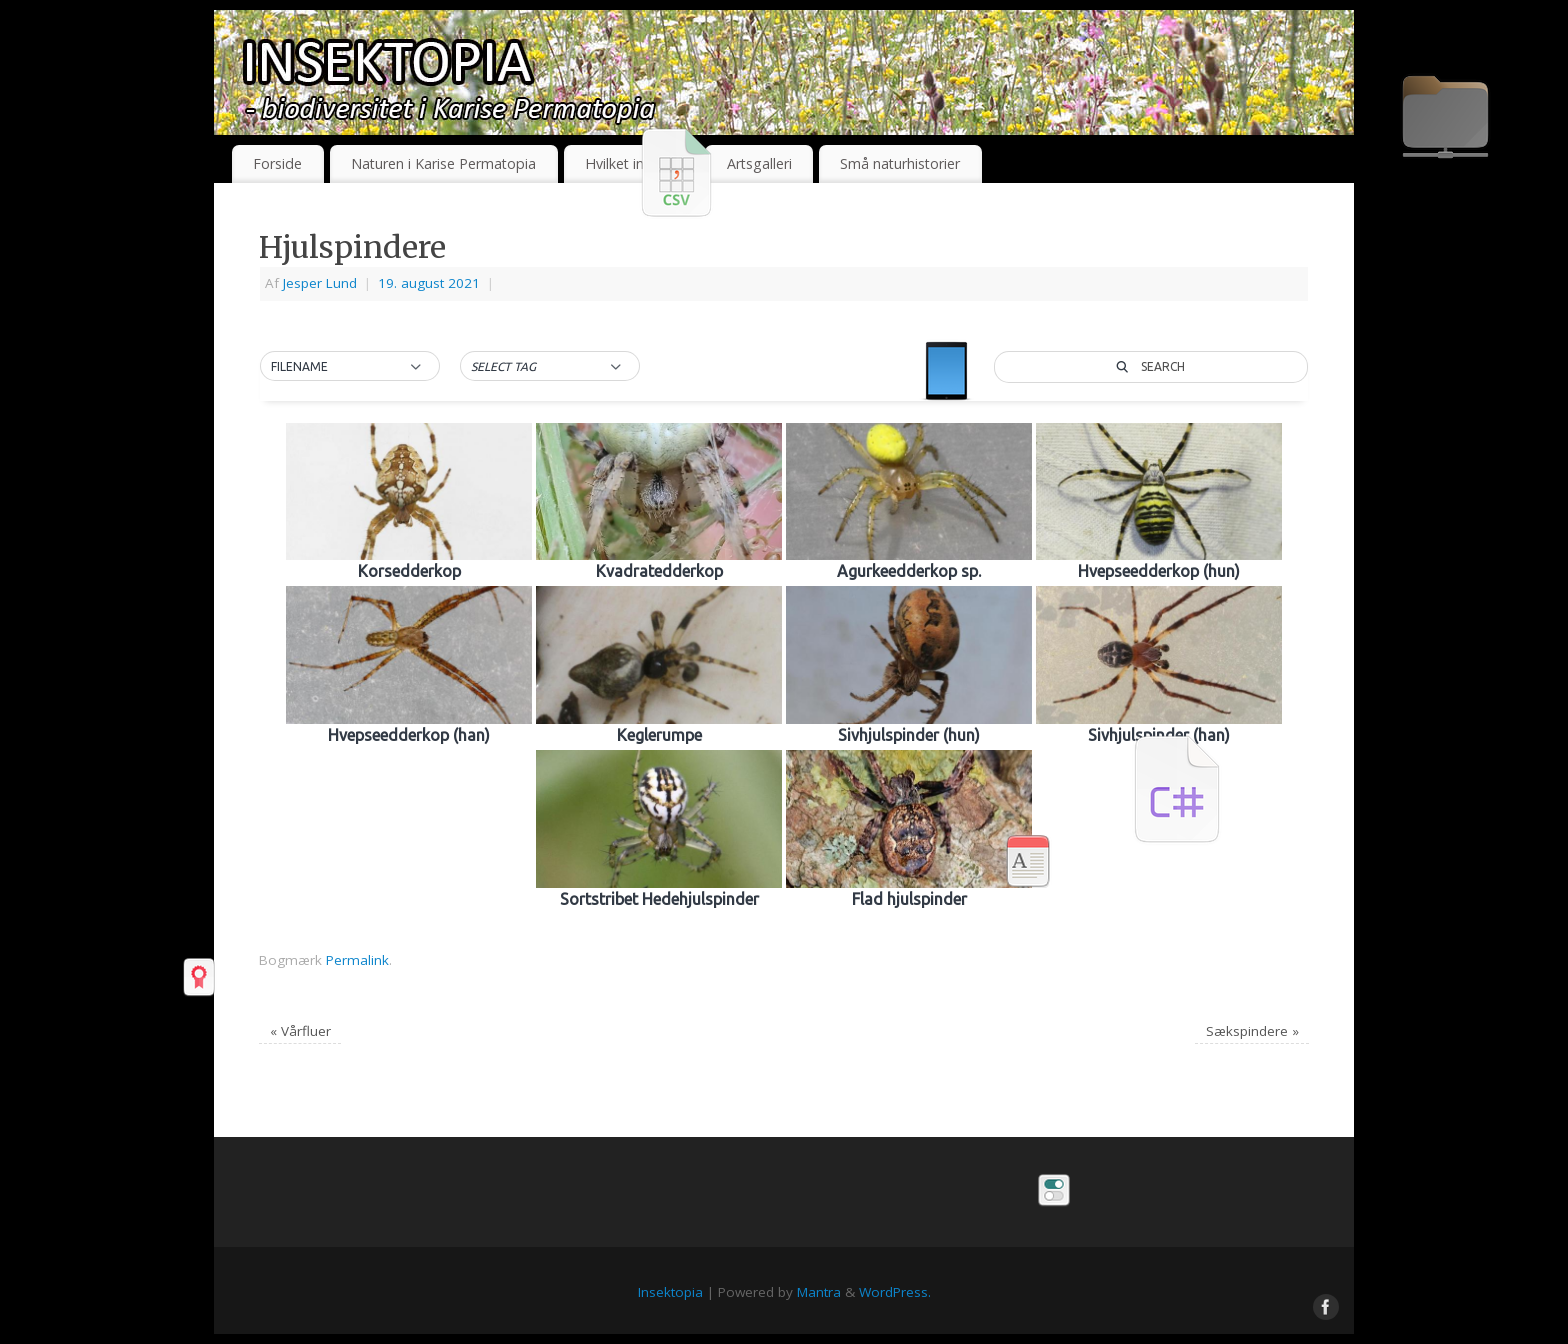 This screenshot has height=1344, width=1568. I want to click on open a CSV spreadsheet file, so click(676, 172).